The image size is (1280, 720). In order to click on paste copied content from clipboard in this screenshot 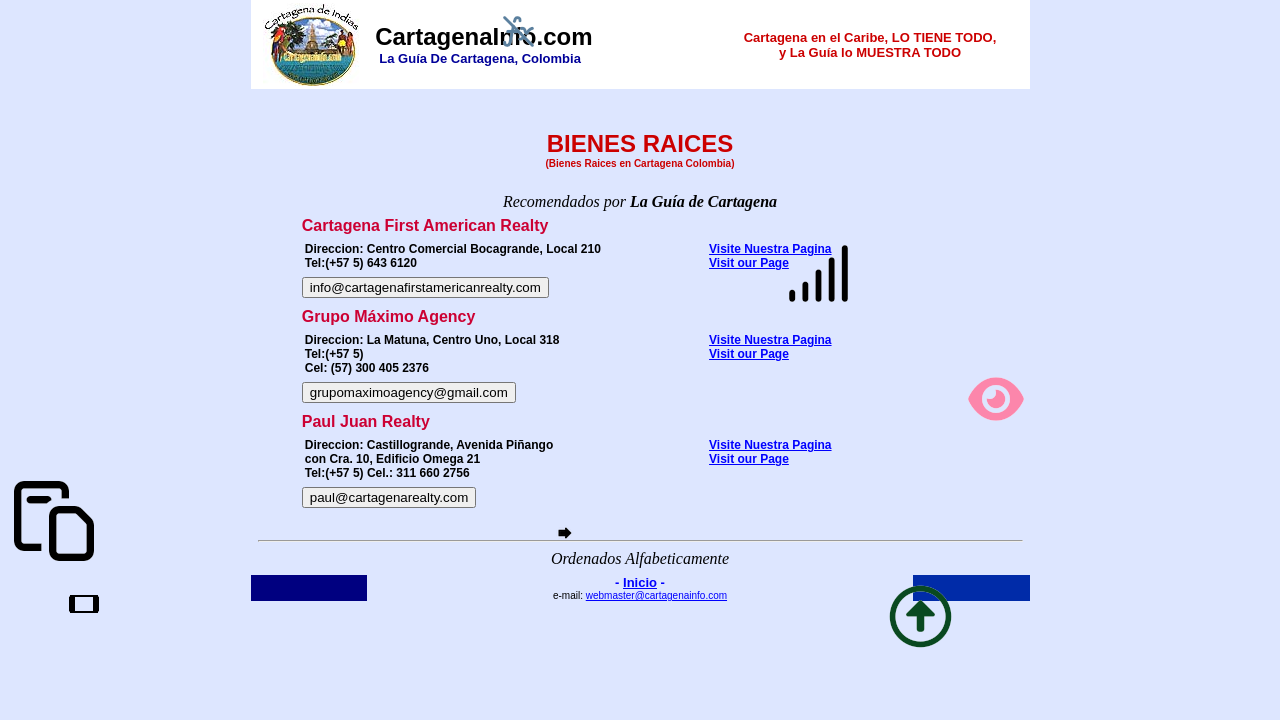, I will do `click(54, 521)`.